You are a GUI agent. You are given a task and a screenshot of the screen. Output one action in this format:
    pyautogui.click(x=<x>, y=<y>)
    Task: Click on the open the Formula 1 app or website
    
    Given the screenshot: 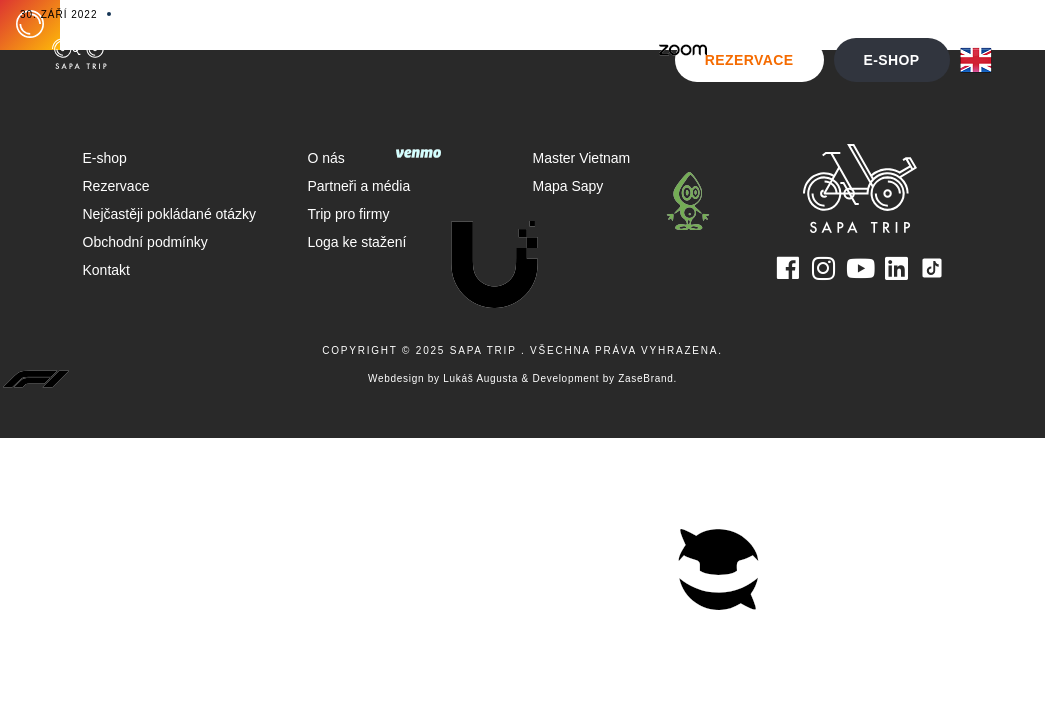 What is the action you would take?
    pyautogui.click(x=36, y=379)
    